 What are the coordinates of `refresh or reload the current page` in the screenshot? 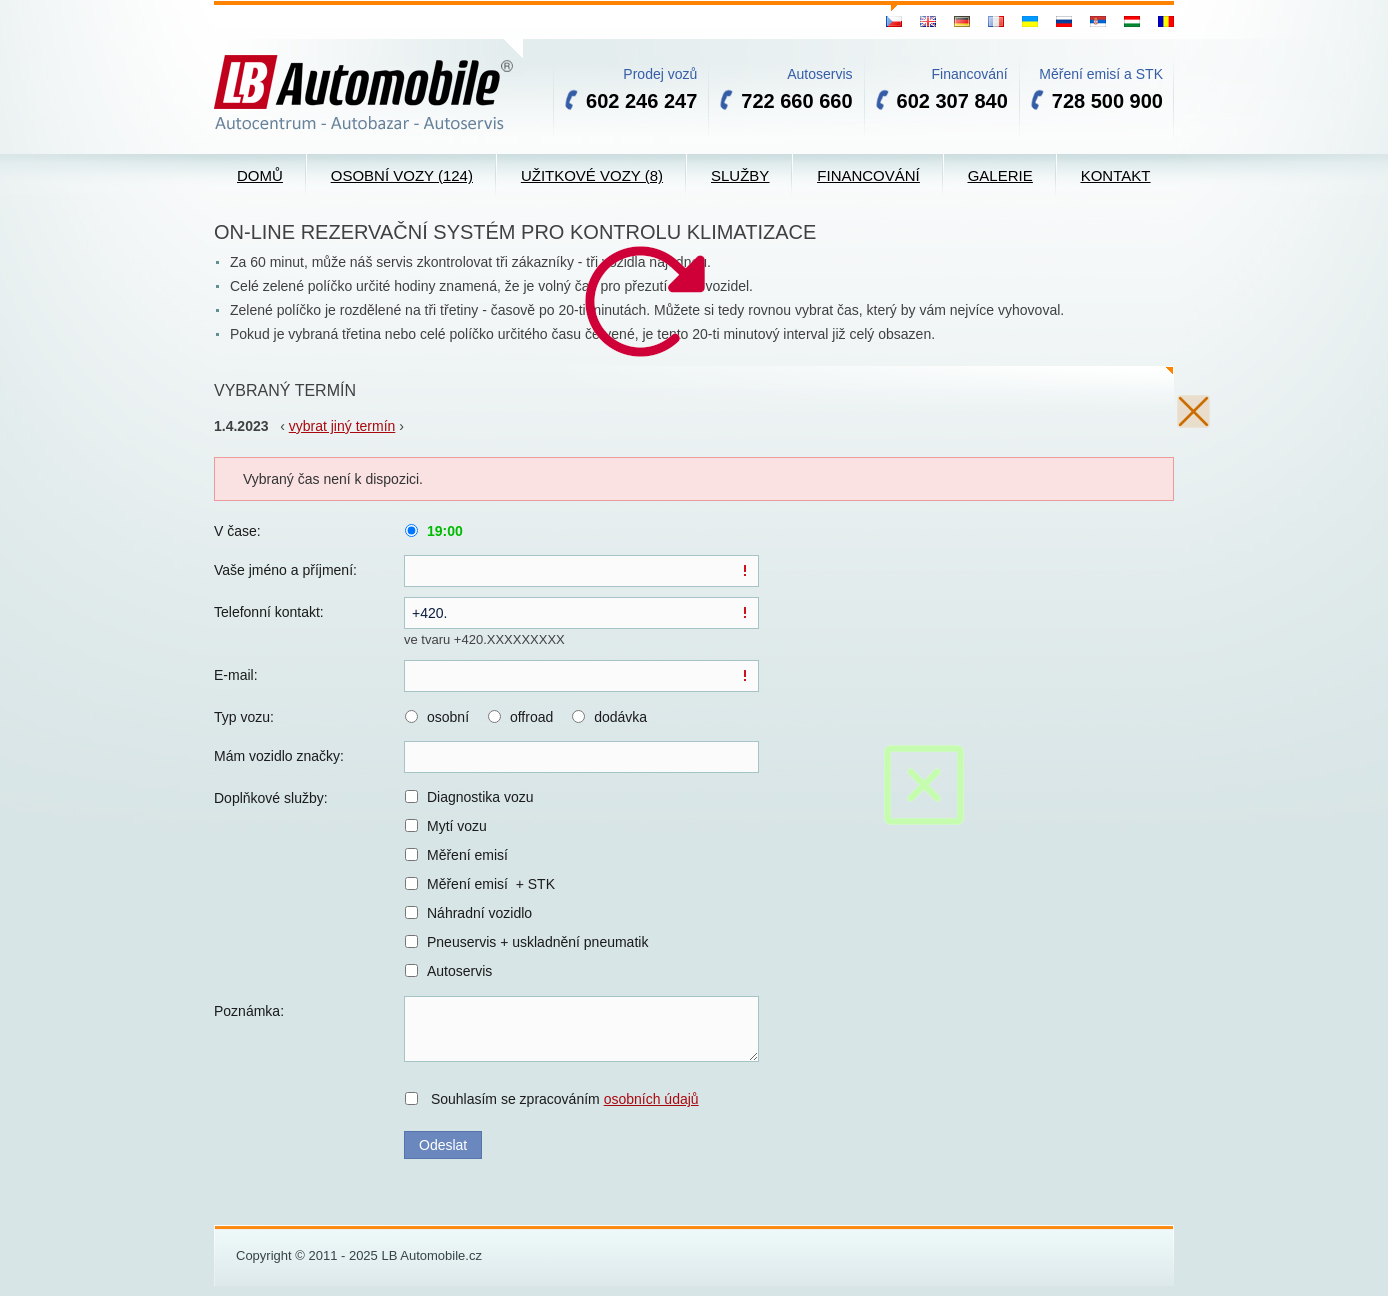 It's located at (640, 301).